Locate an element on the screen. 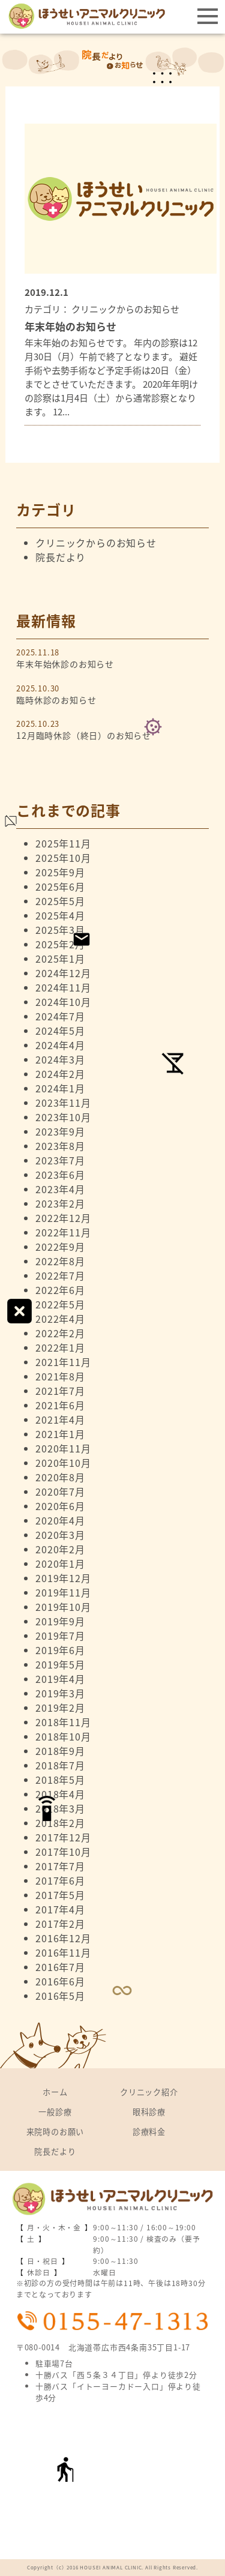  drag to reorder items is located at coordinates (162, 77).